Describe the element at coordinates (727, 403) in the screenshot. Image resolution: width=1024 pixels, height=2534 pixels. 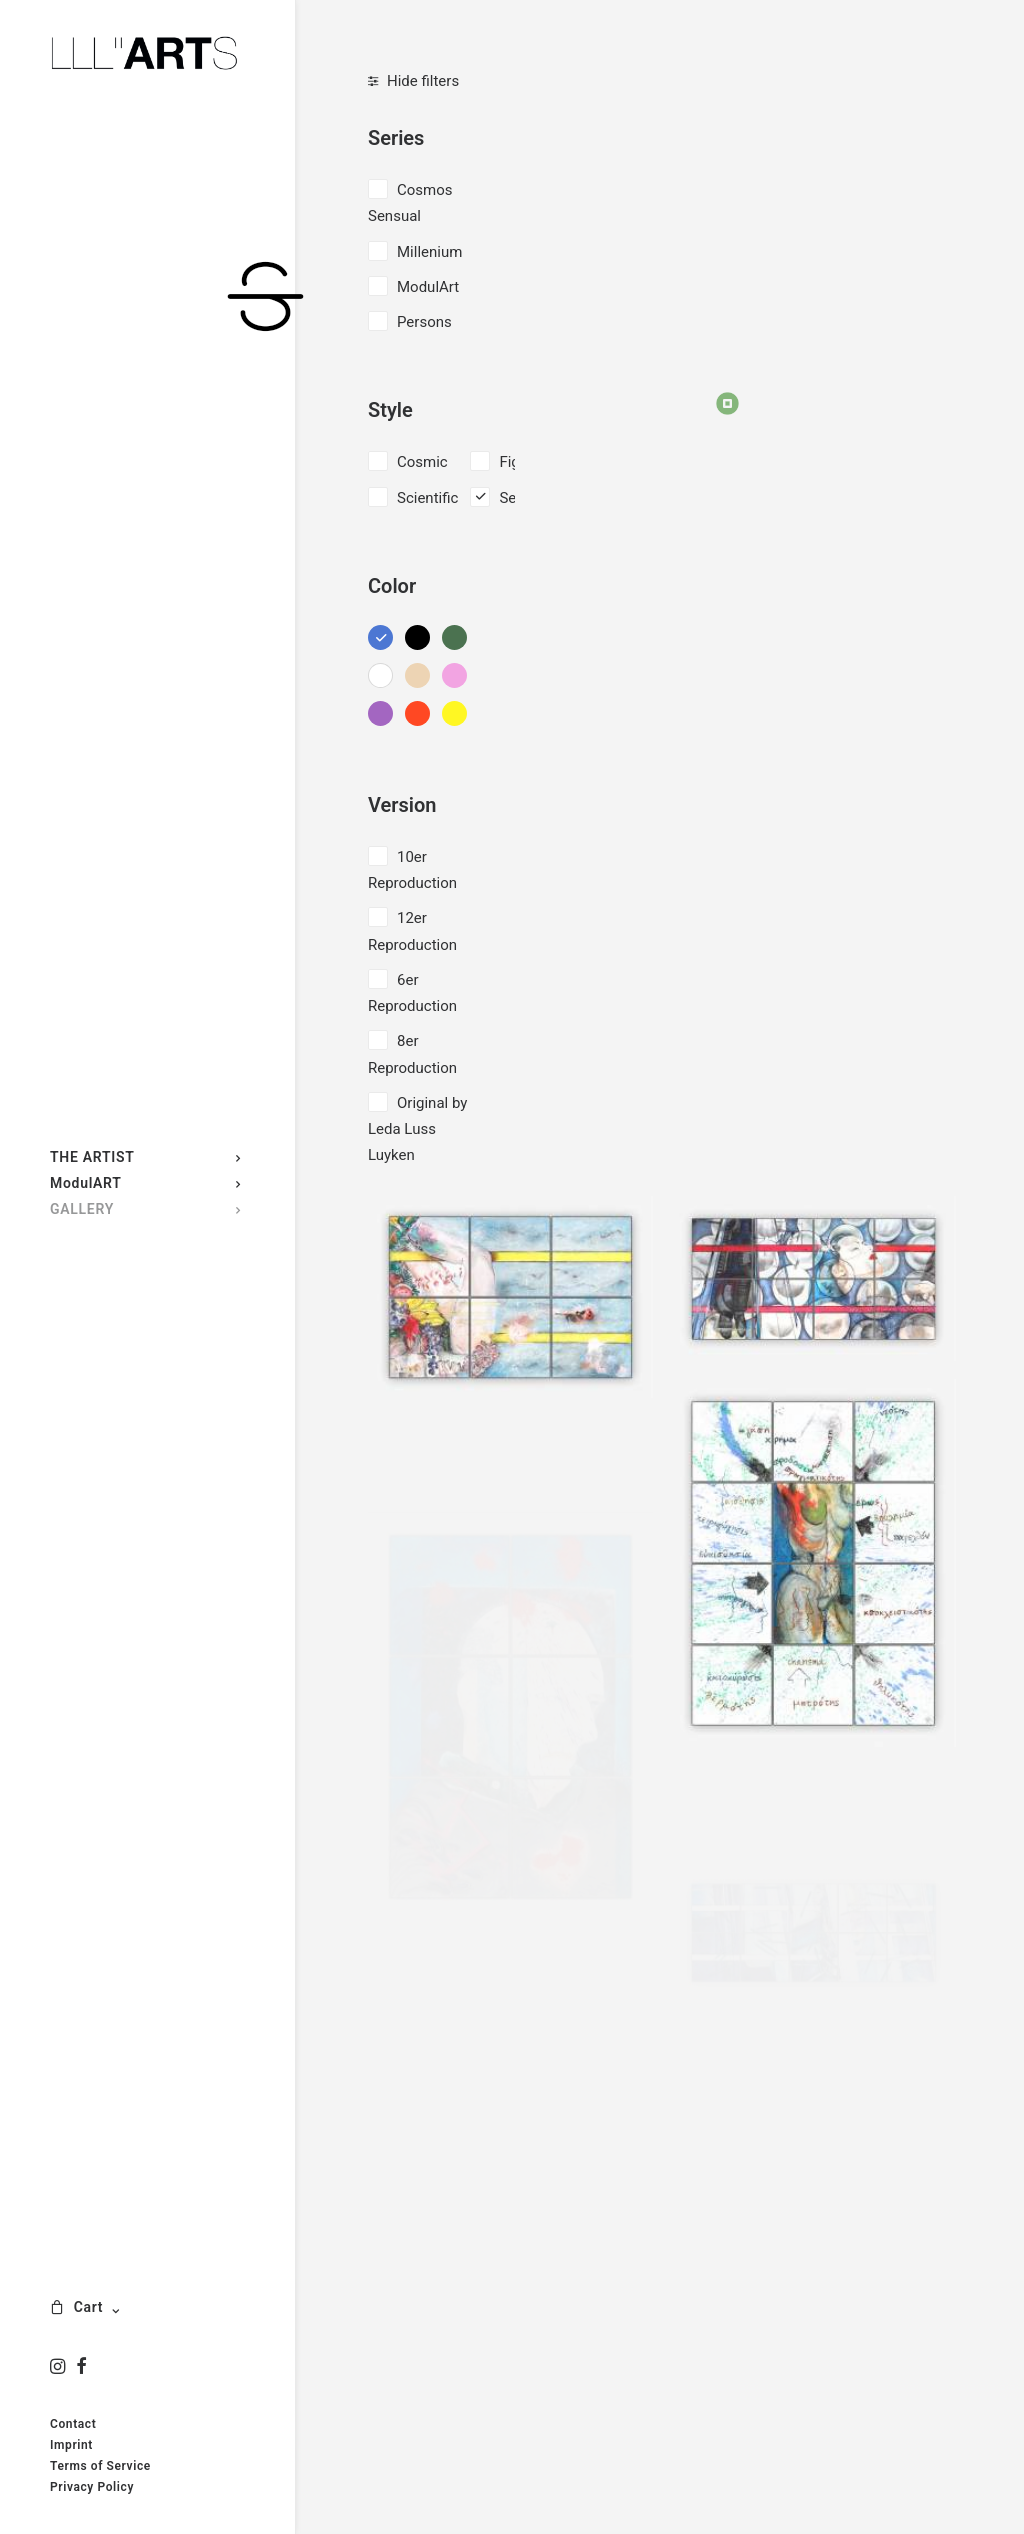
I see `stop media playback` at that location.